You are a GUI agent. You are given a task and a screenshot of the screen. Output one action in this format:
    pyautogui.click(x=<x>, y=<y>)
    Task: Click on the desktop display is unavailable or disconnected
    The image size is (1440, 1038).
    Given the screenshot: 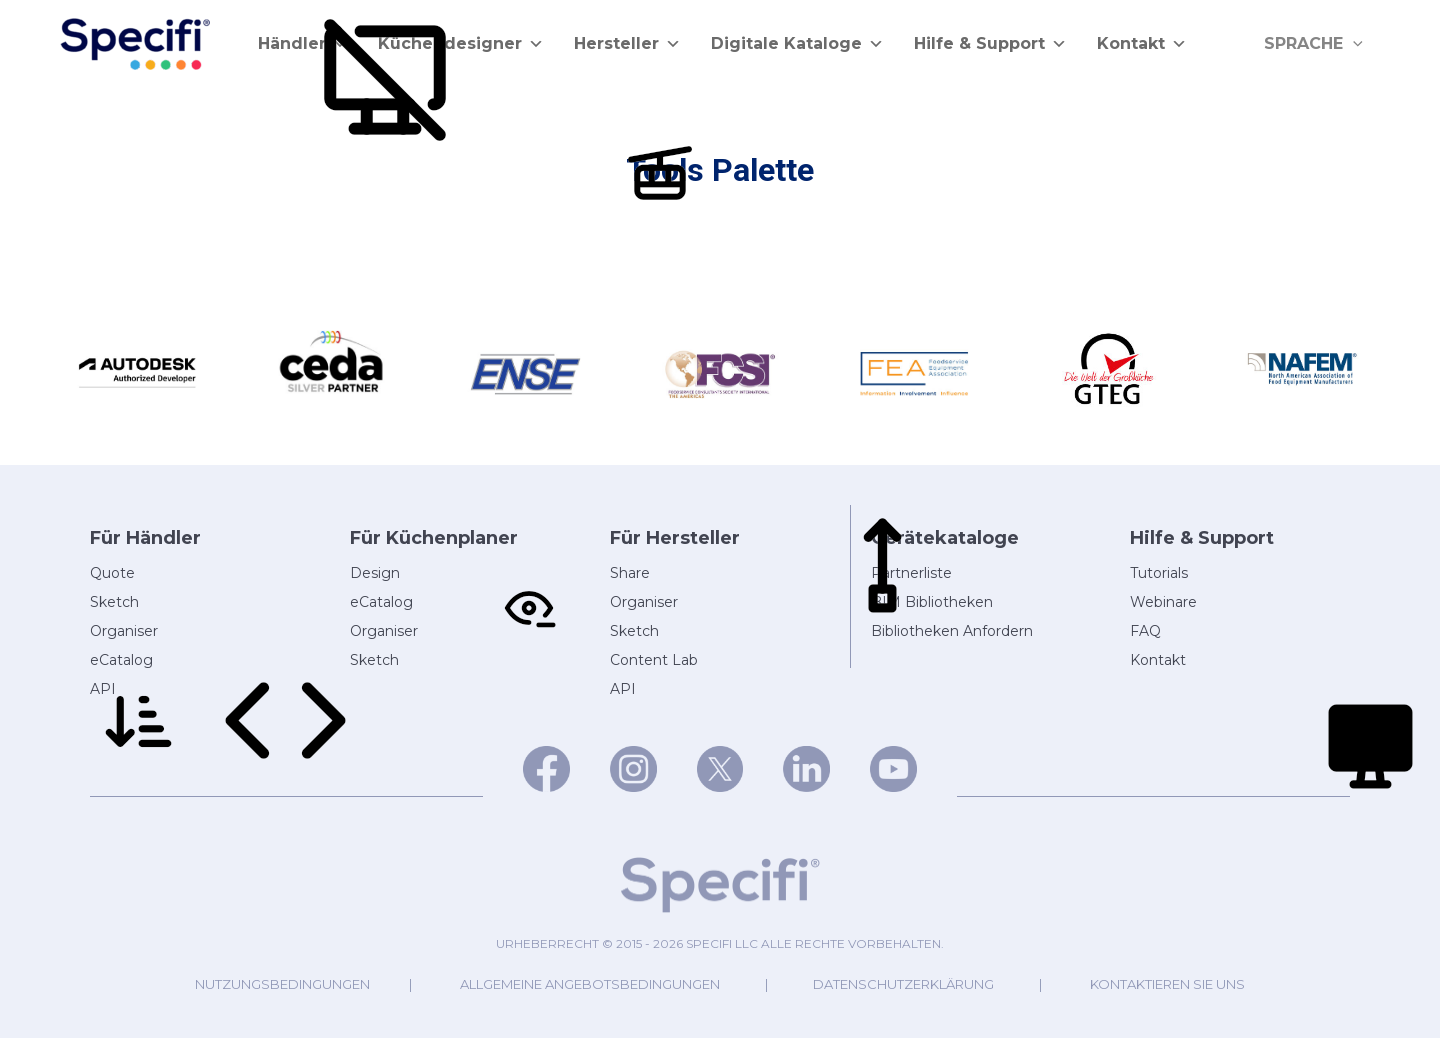 What is the action you would take?
    pyautogui.click(x=385, y=80)
    